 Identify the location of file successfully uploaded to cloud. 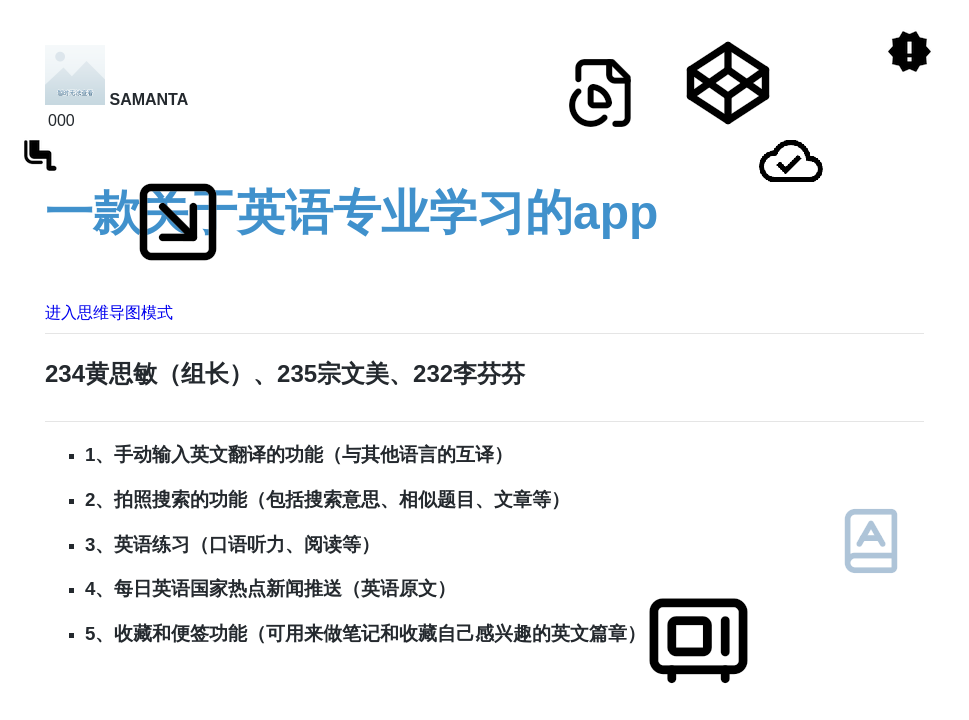
(791, 161).